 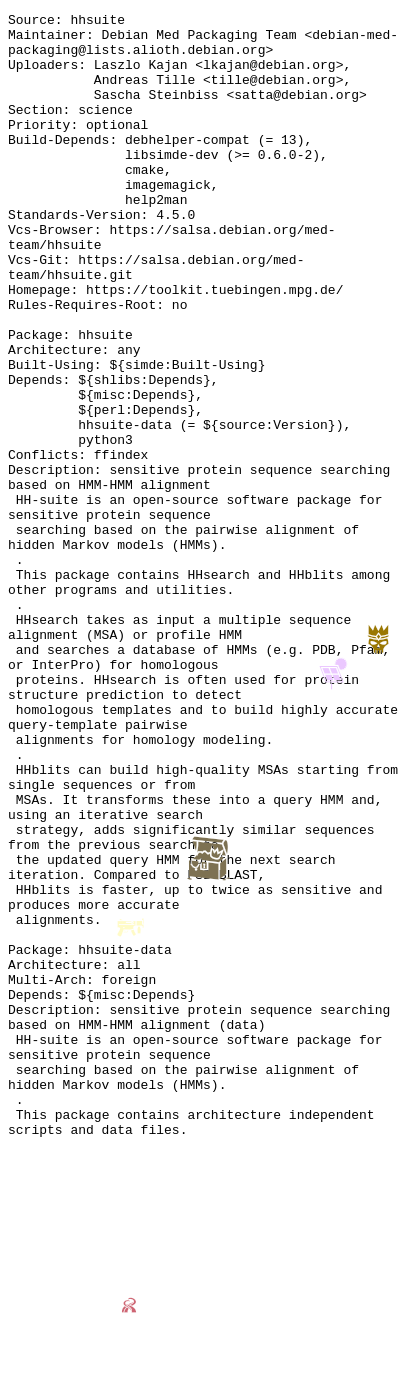 I want to click on view collected rewards or loot, so click(x=208, y=858).